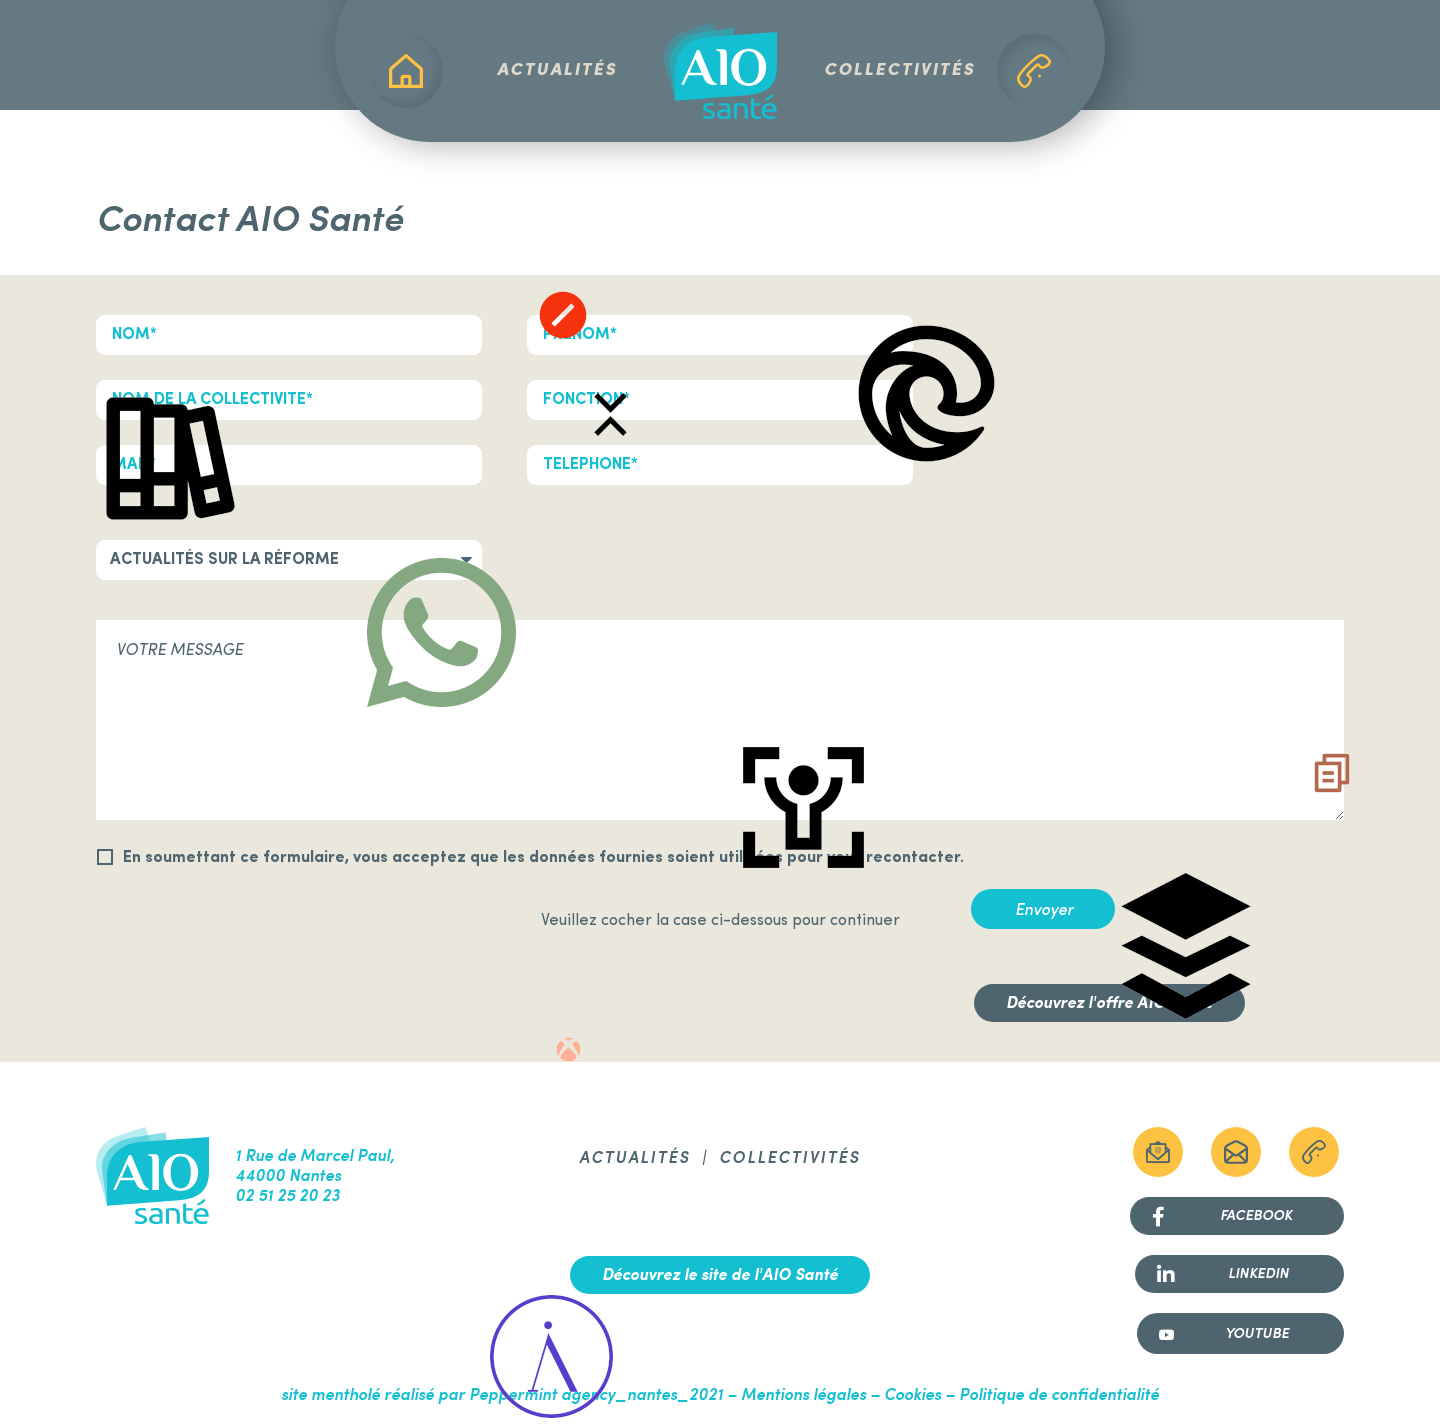 Image resolution: width=1440 pixels, height=1428 pixels. What do you see at coordinates (610, 414) in the screenshot?
I see `collapse or contract content vertically` at bounding box center [610, 414].